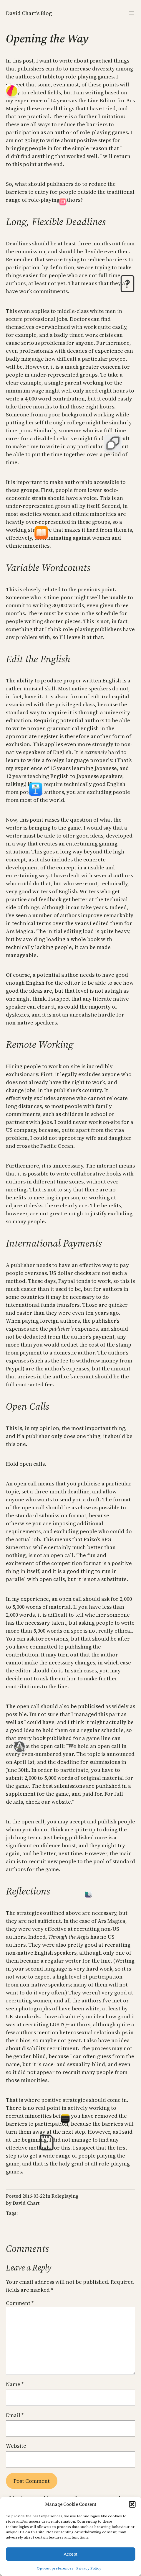 This screenshot has width=141, height=2576. Describe the element at coordinates (12, 91) in the screenshot. I see `open gravit designer app` at that location.